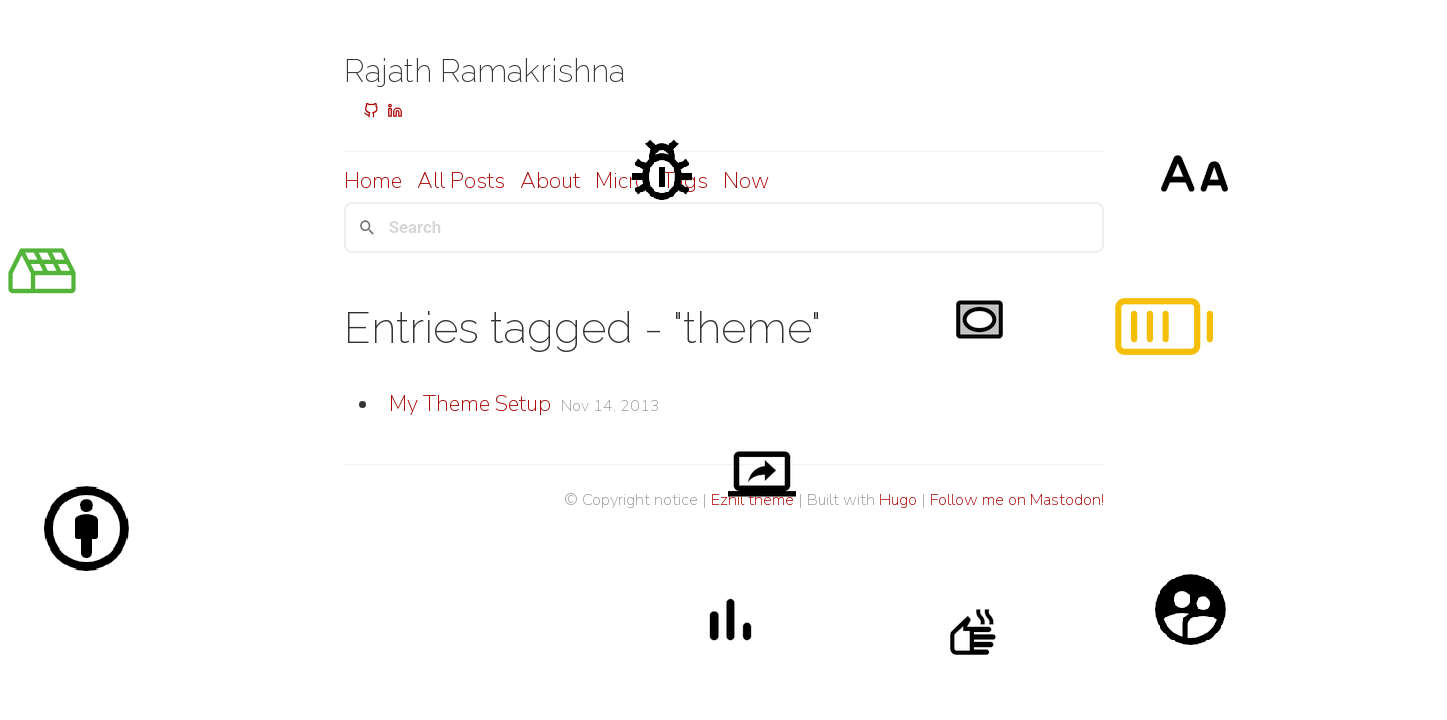 The height and width of the screenshot is (720, 1447). I want to click on indicates high battery level, so click(1162, 326).